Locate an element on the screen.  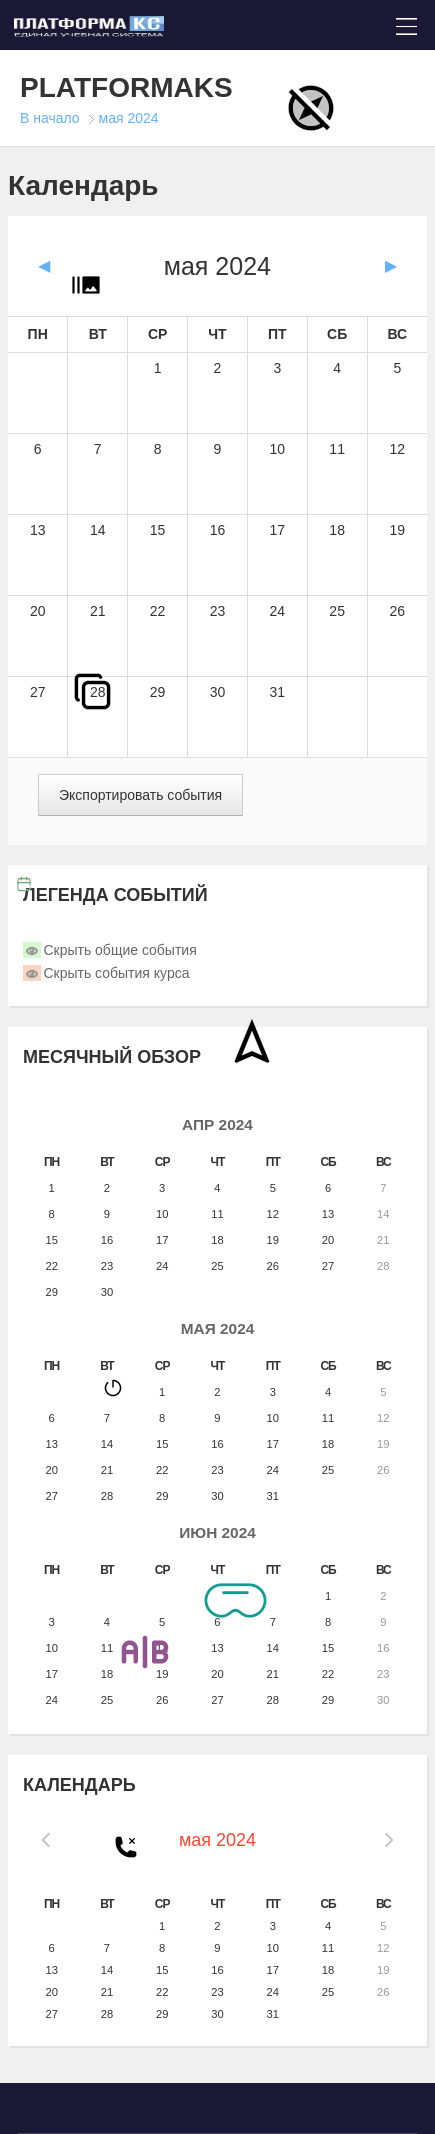
end or decline a phone call is located at coordinates (126, 1847).